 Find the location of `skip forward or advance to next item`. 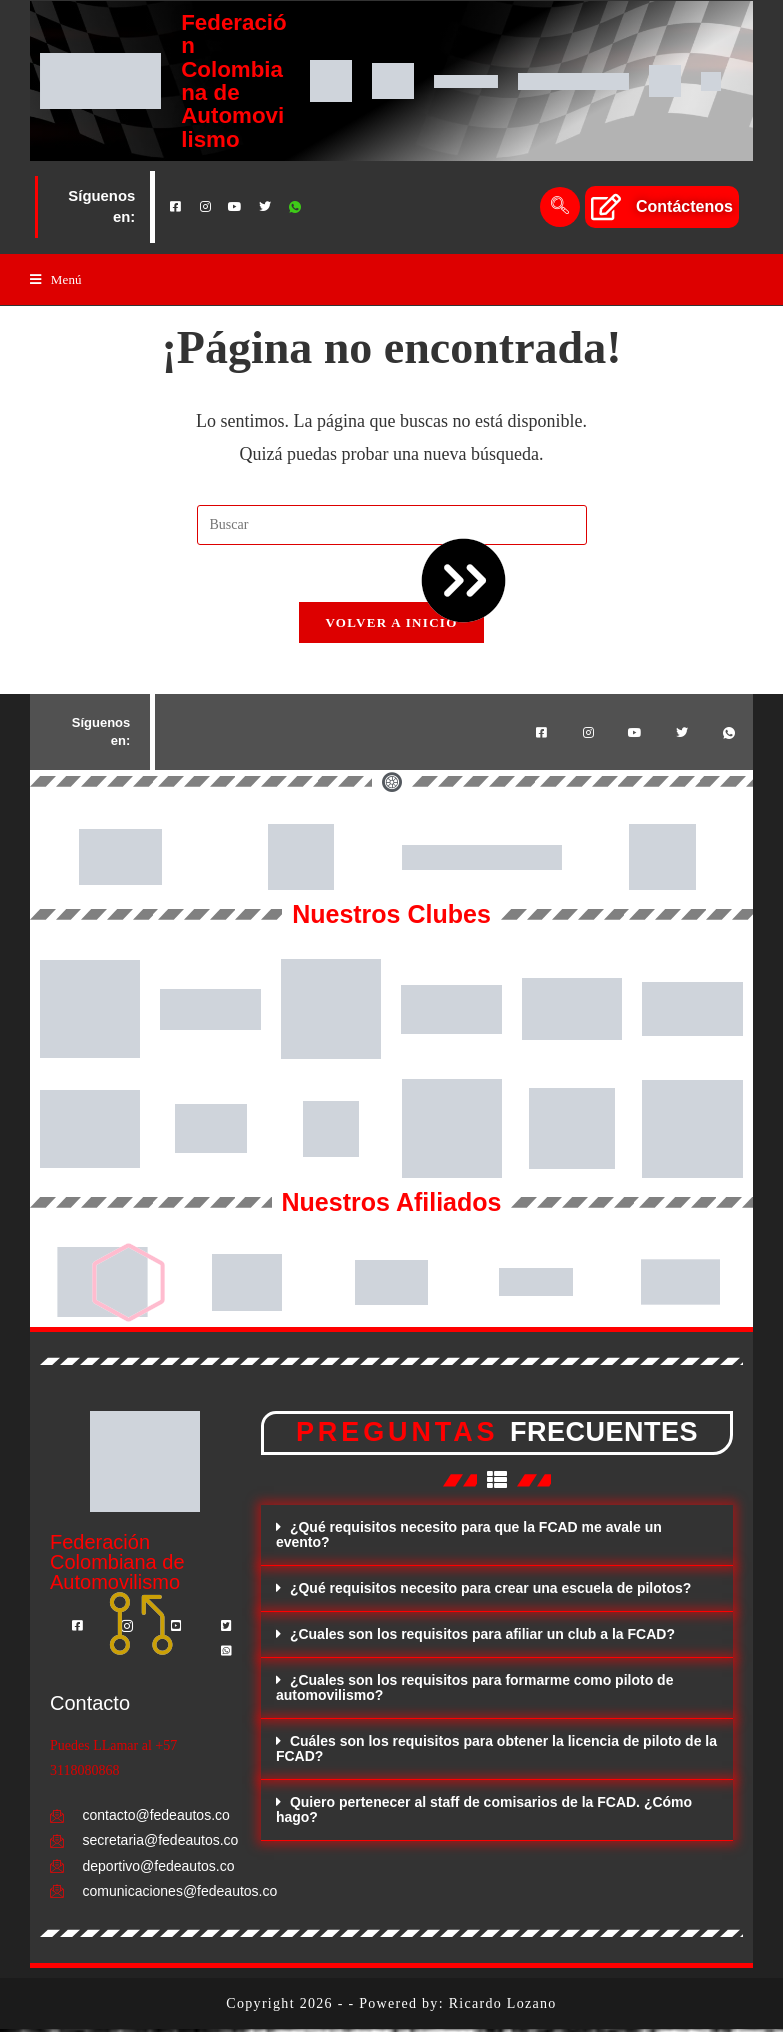

skip forward or advance to next item is located at coordinates (463, 580).